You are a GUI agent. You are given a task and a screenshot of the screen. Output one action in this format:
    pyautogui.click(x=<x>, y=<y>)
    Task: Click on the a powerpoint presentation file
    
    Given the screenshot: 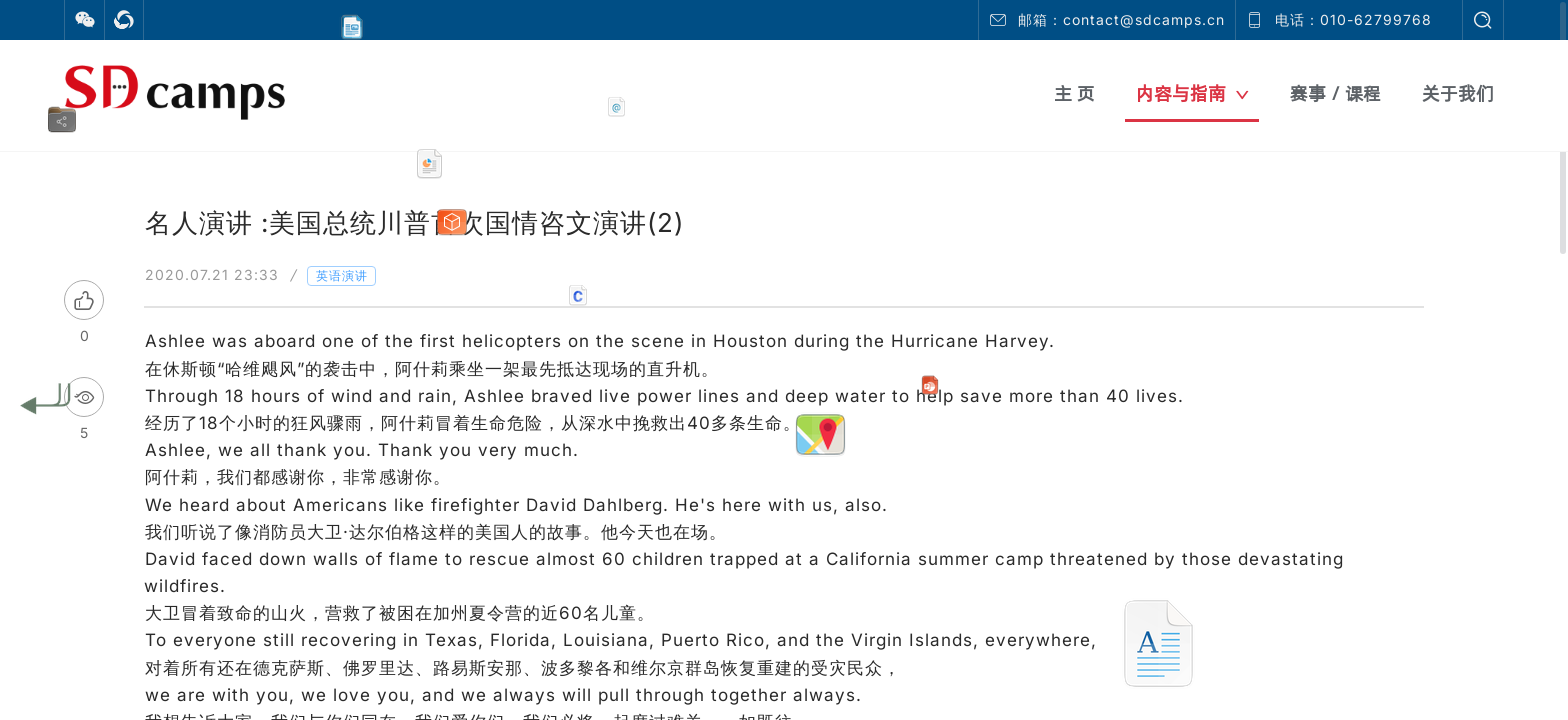 What is the action you would take?
    pyautogui.click(x=930, y=385)
    